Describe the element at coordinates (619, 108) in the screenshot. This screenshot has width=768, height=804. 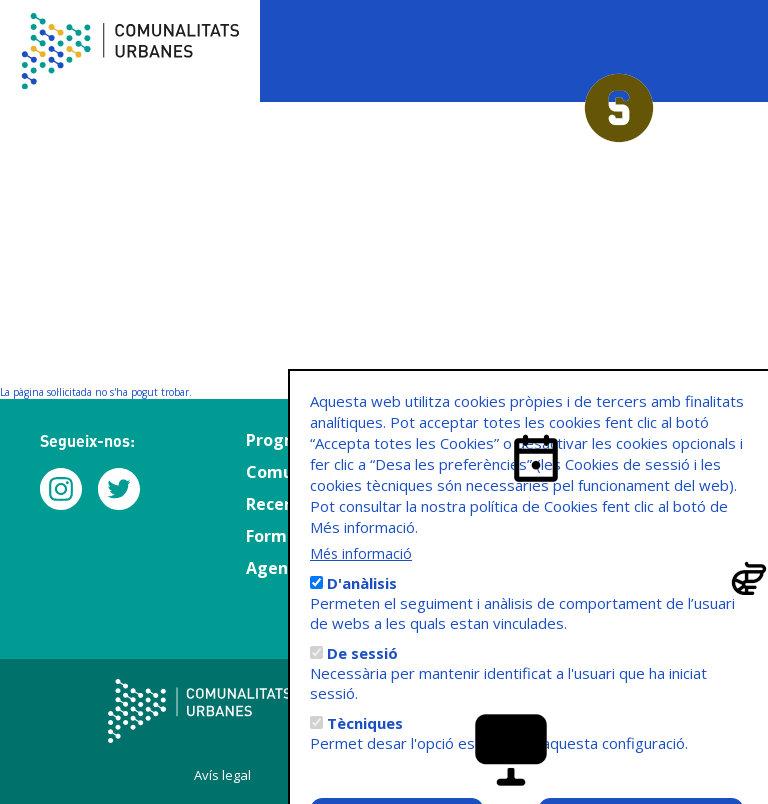
I see `indicates a "small" size option` at that location.